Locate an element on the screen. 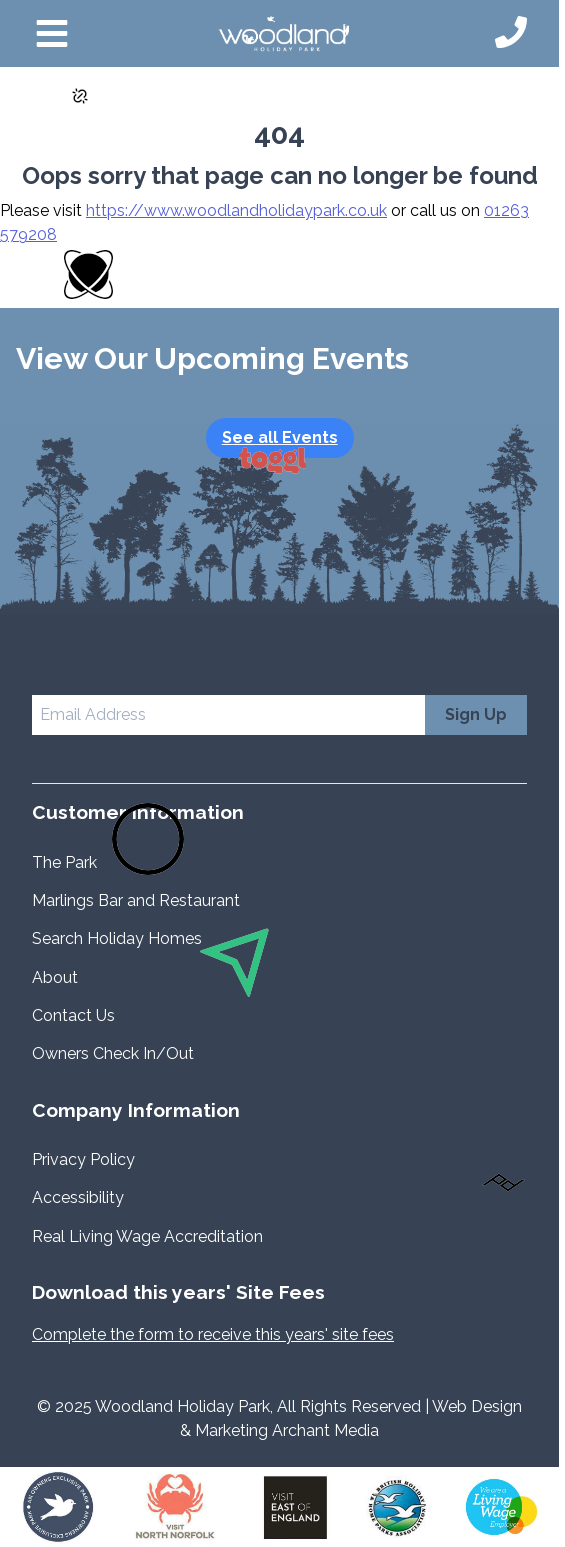  open Toggl time tracking app is located at coordinates (272, 460).